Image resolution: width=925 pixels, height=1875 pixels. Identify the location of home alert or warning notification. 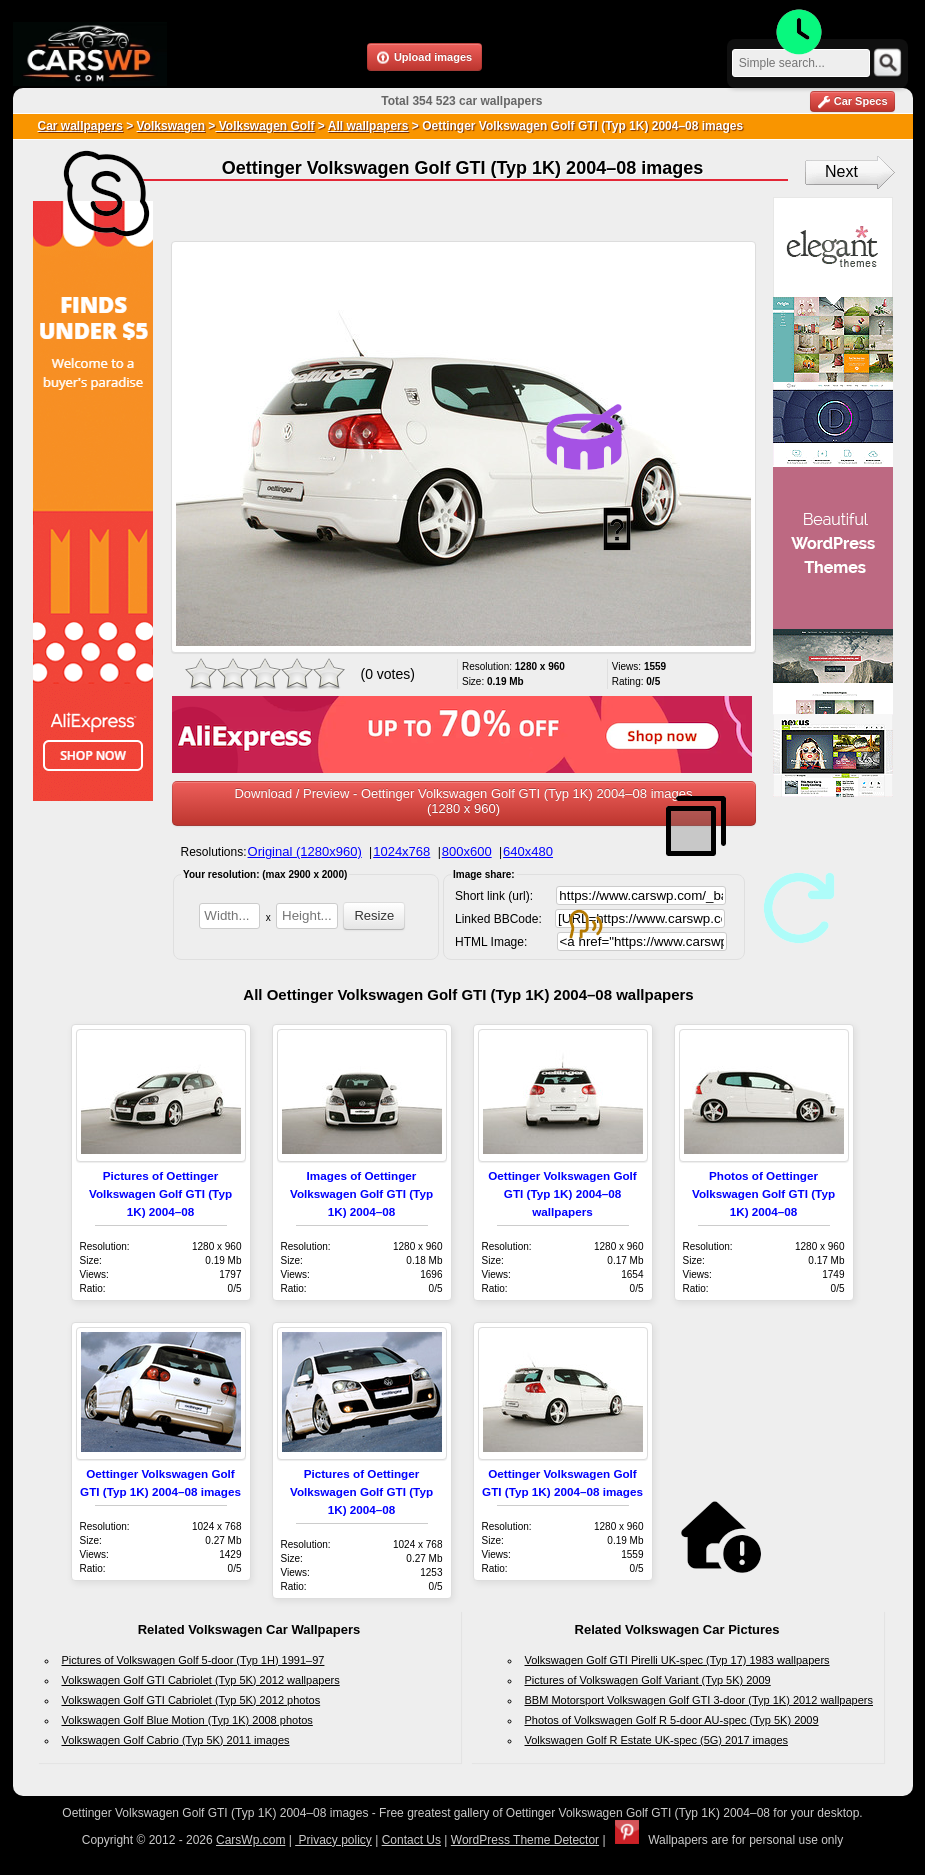
(719, 1535).